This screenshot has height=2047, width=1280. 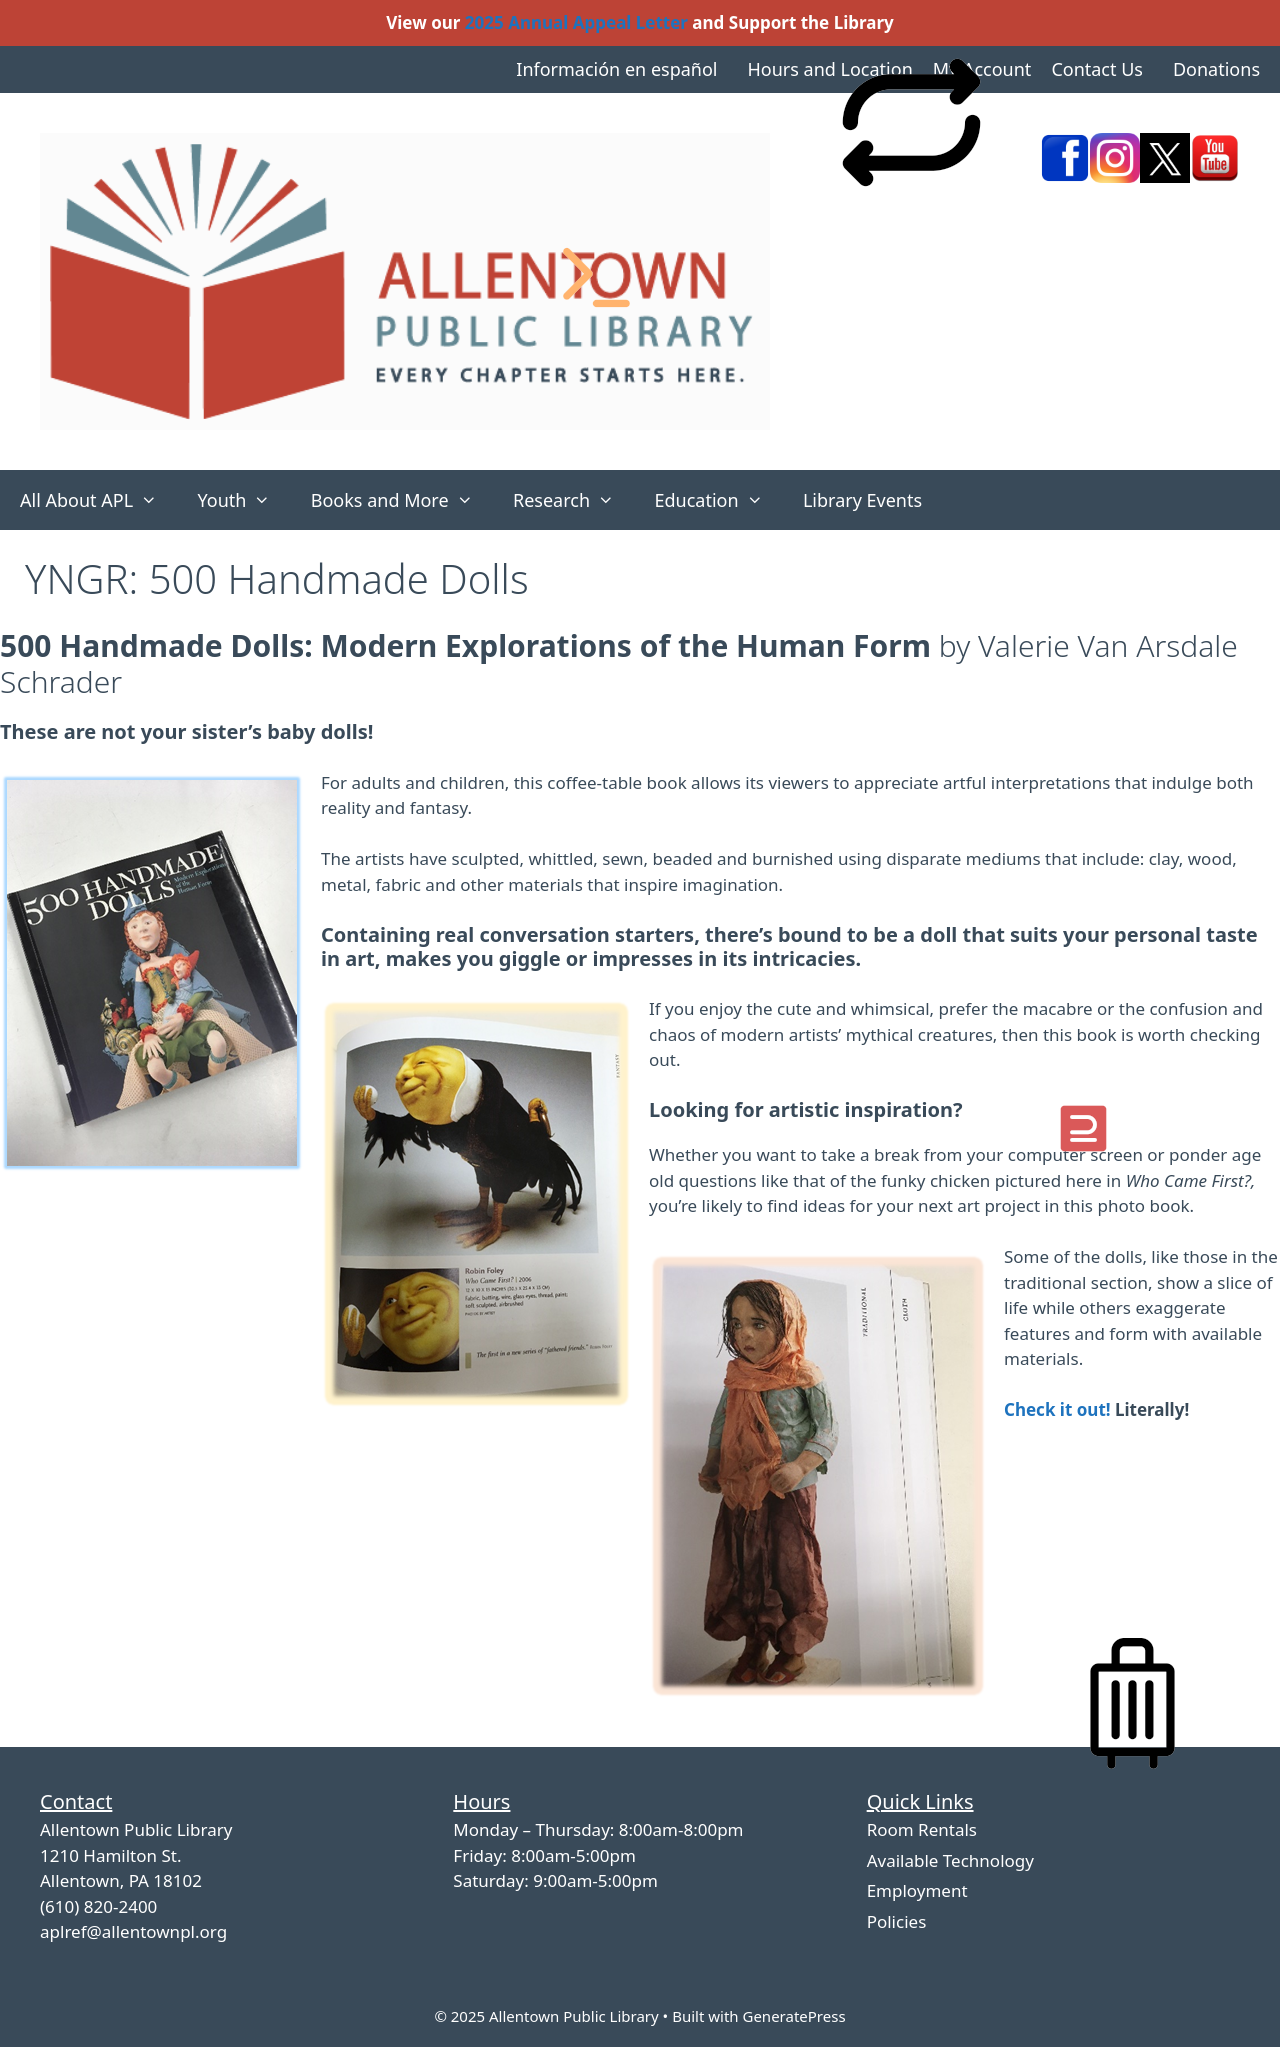 I want to click on open command line terminal, so click(x=596, y=277).